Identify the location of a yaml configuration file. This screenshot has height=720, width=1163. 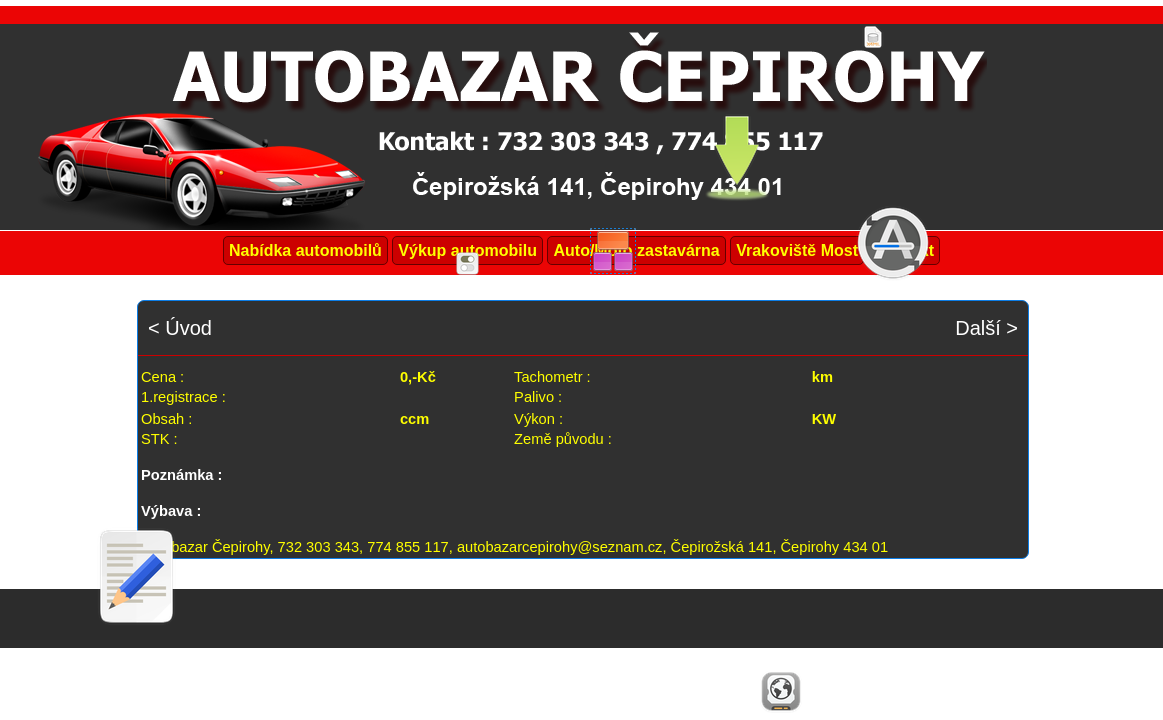
(873, 37).